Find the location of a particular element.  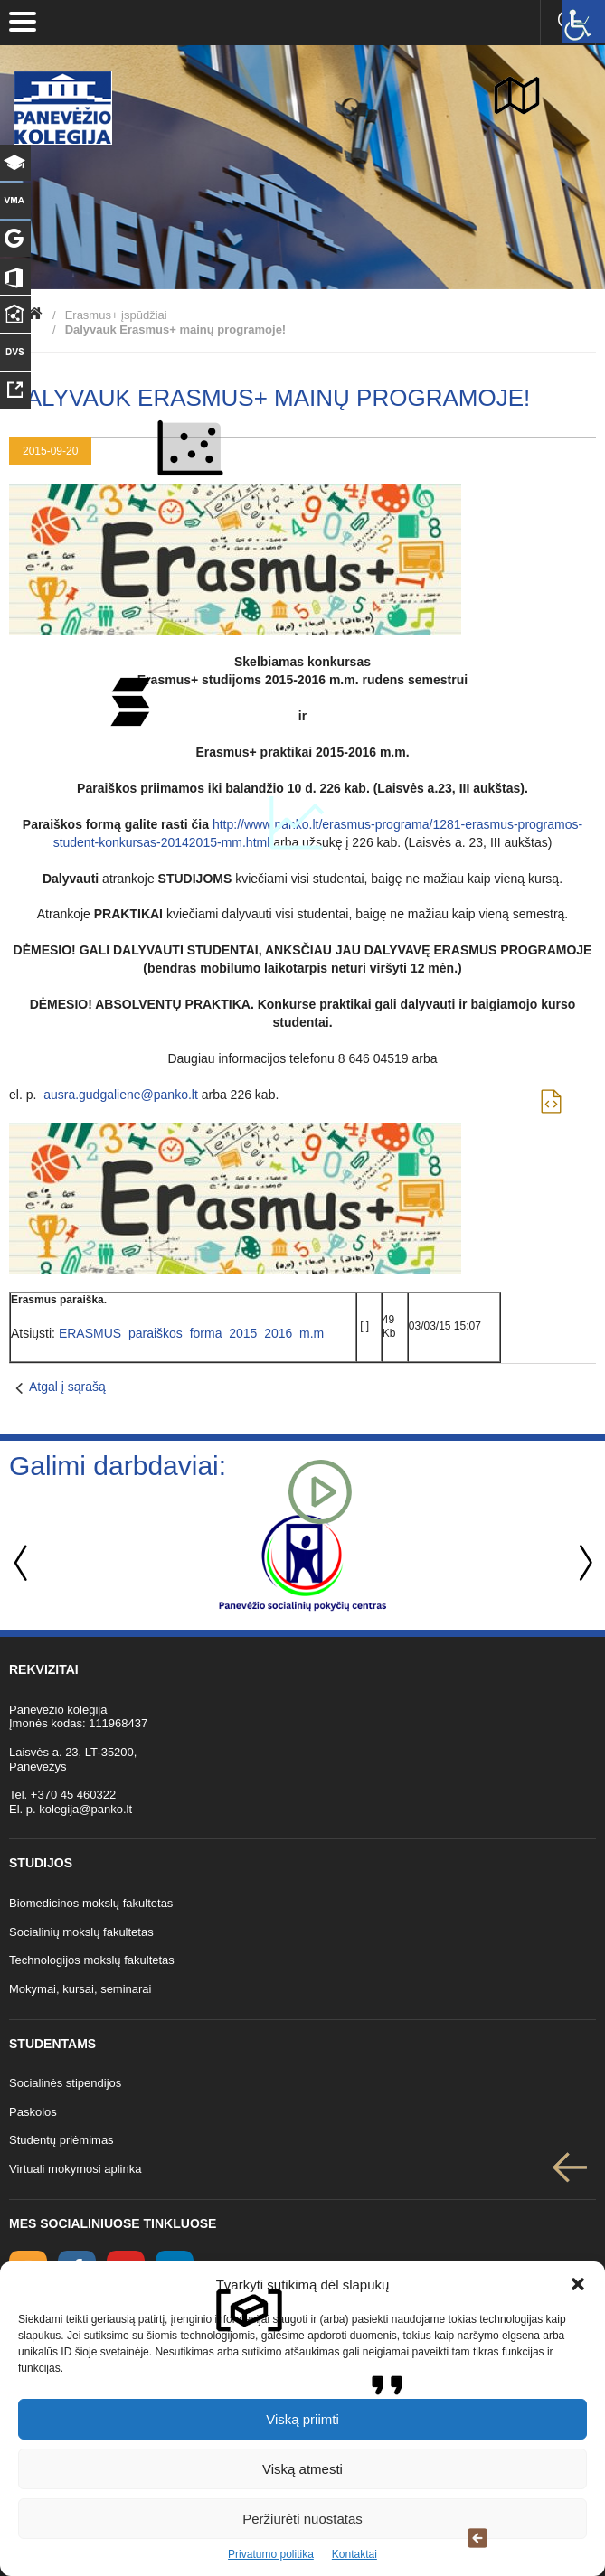

play media or start video playback is located at coordinates (320, 1491).